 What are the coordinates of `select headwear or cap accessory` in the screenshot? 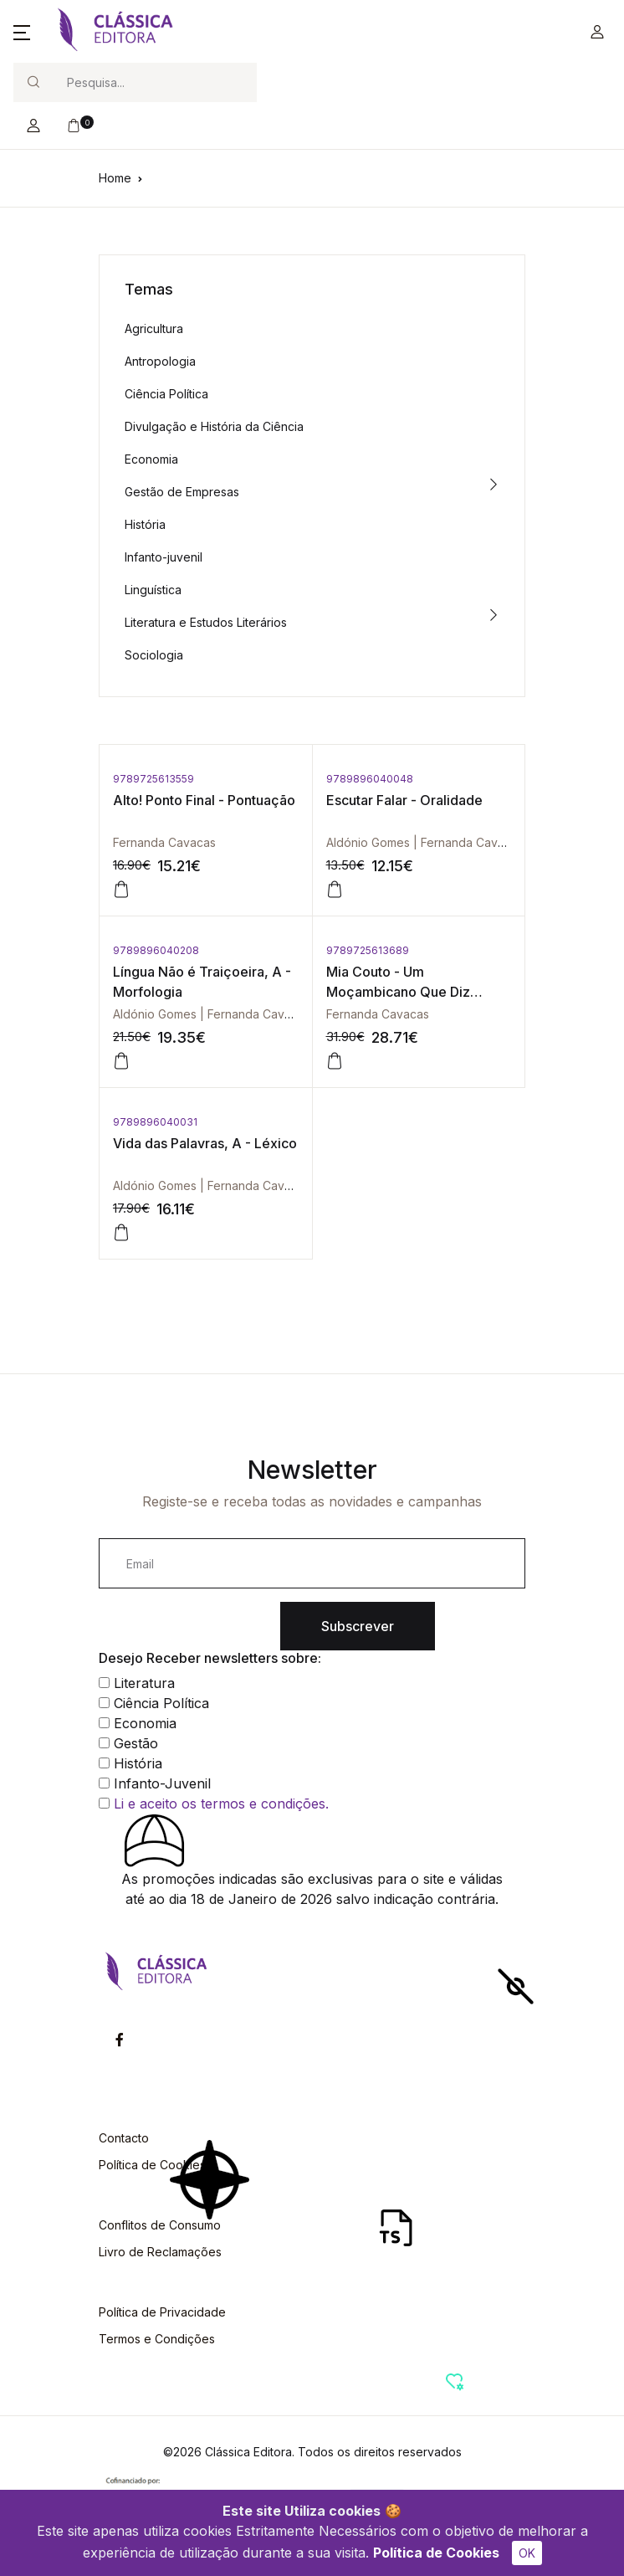 It's located at (154, 1844).